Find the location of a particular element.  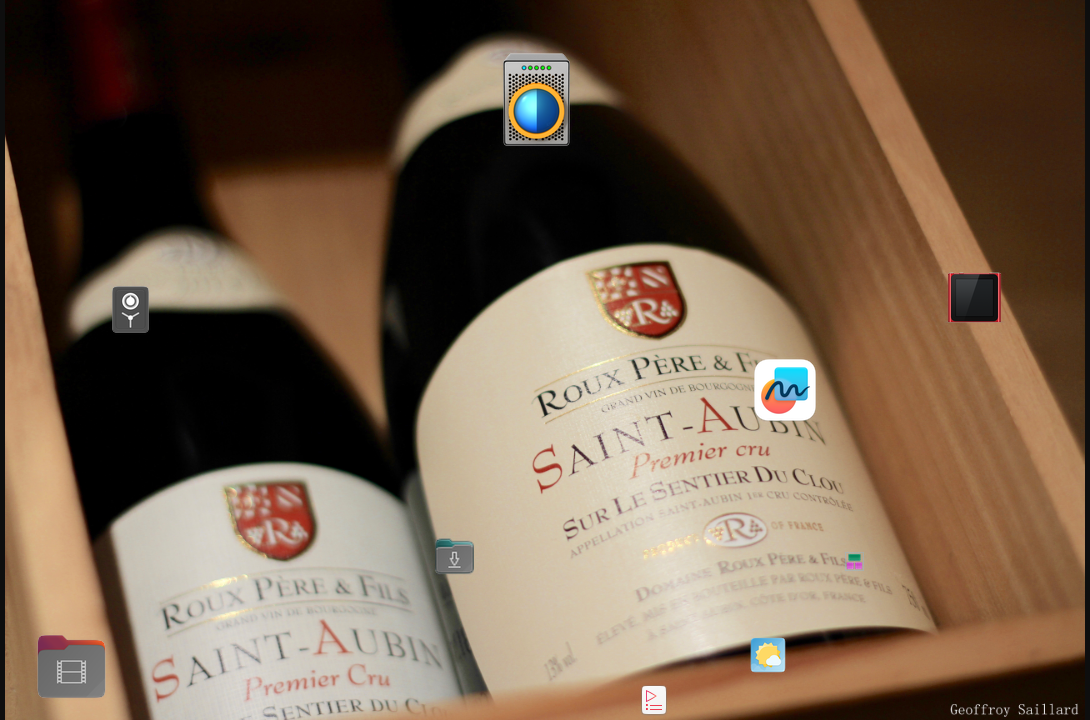

open the weather app is located at coordinates (768, 655).